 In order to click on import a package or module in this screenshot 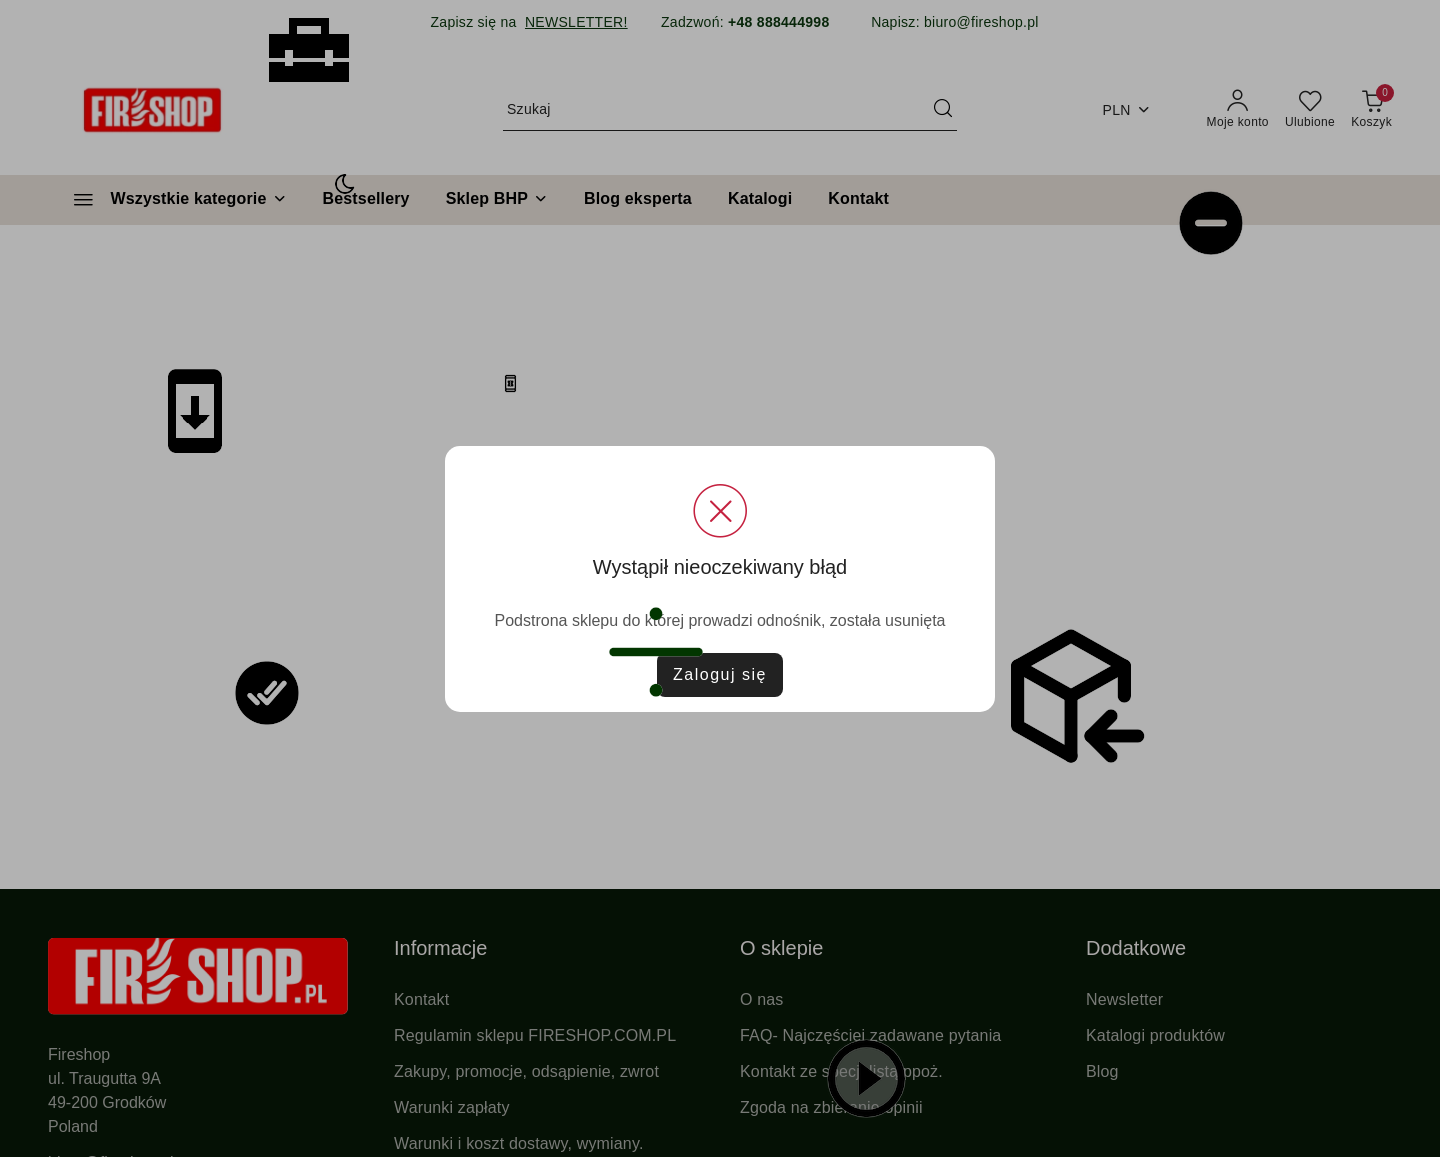, I will do `click(1071, 696)`.